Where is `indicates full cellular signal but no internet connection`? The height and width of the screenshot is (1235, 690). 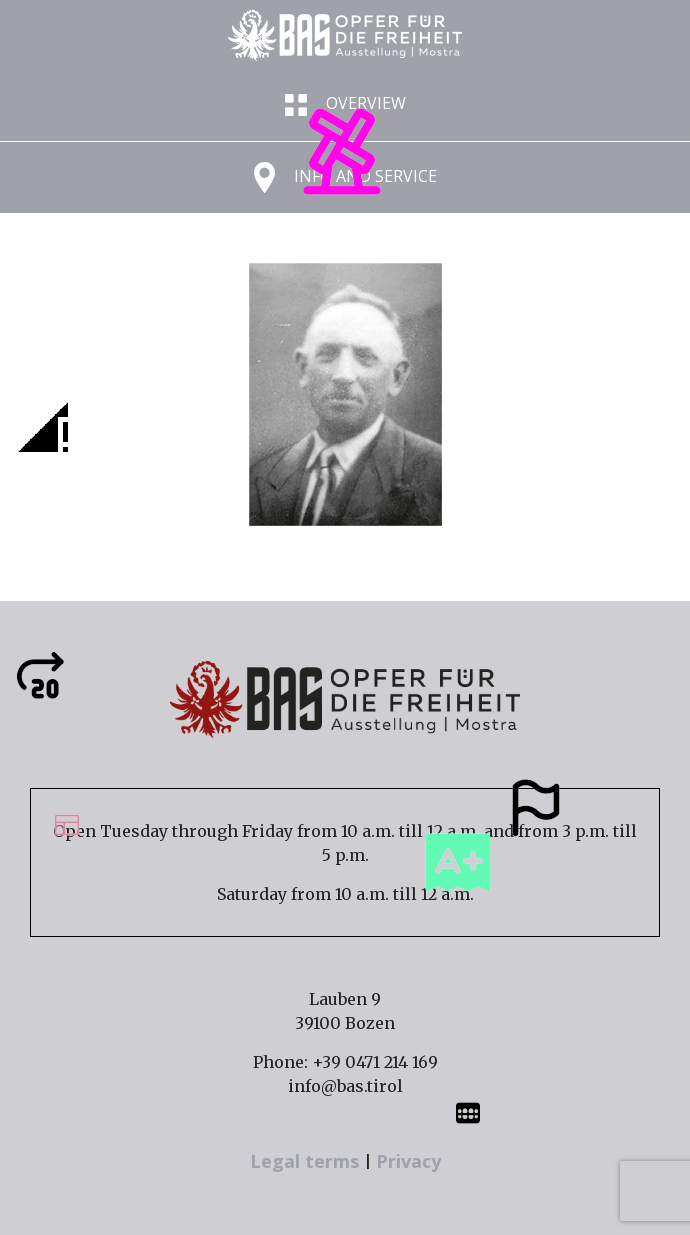 indicates full cellular signal but no internet connection is located at coordinates (43, 427).